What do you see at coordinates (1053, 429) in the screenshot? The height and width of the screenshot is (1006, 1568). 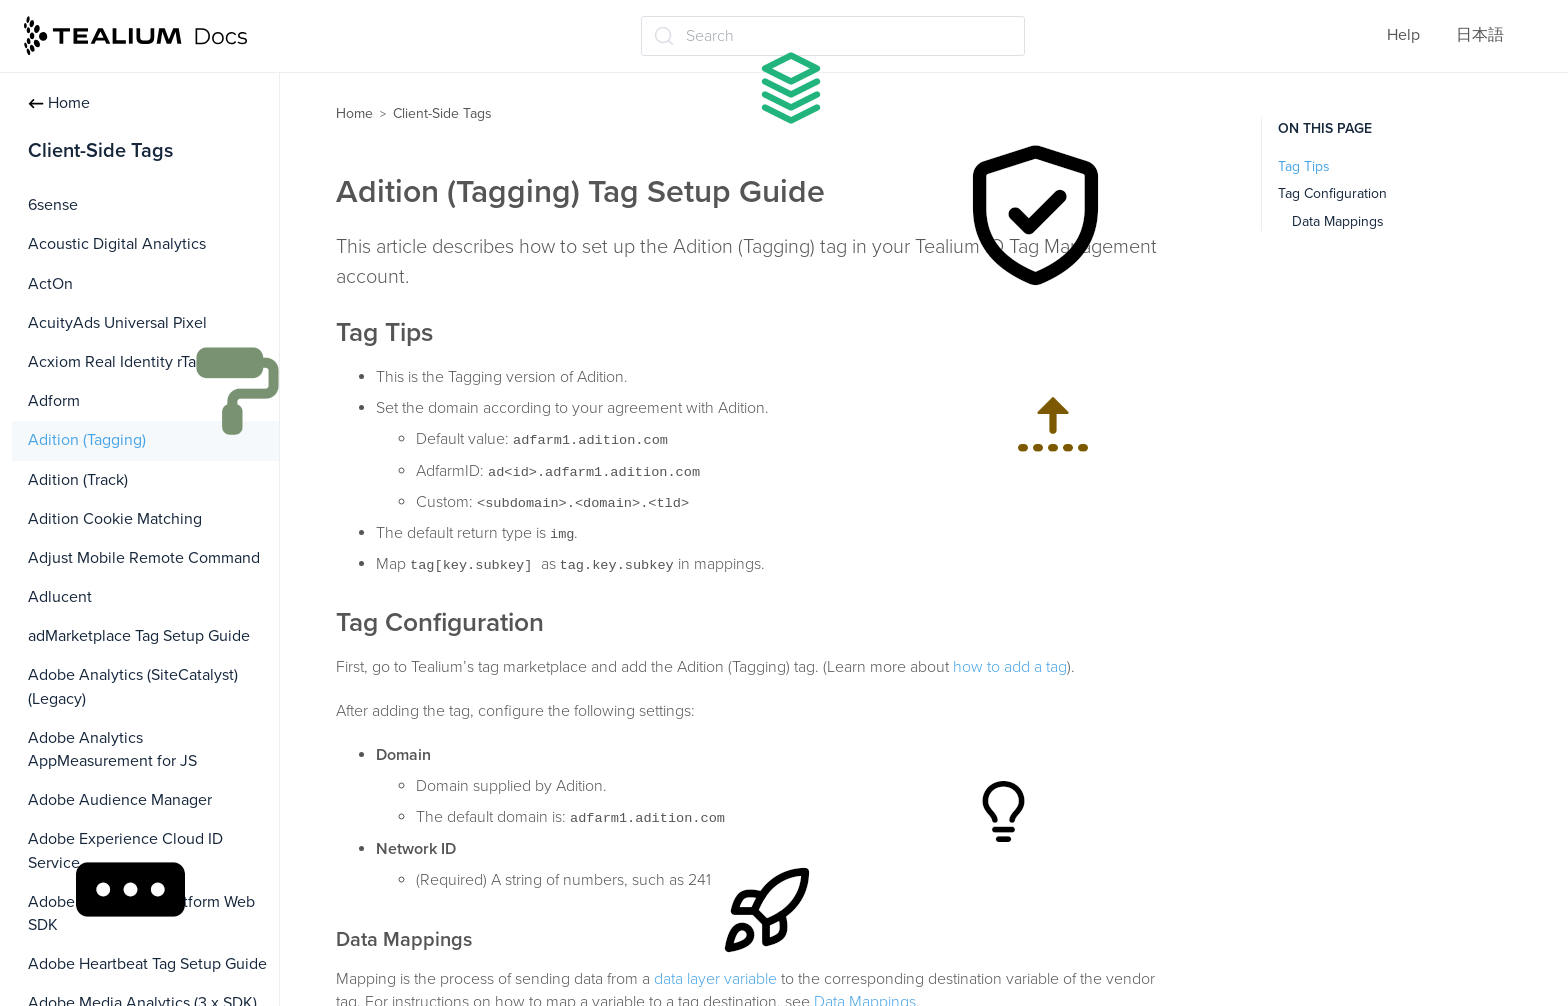 I see `collapse content upward` at bounding box center [1053, 429].